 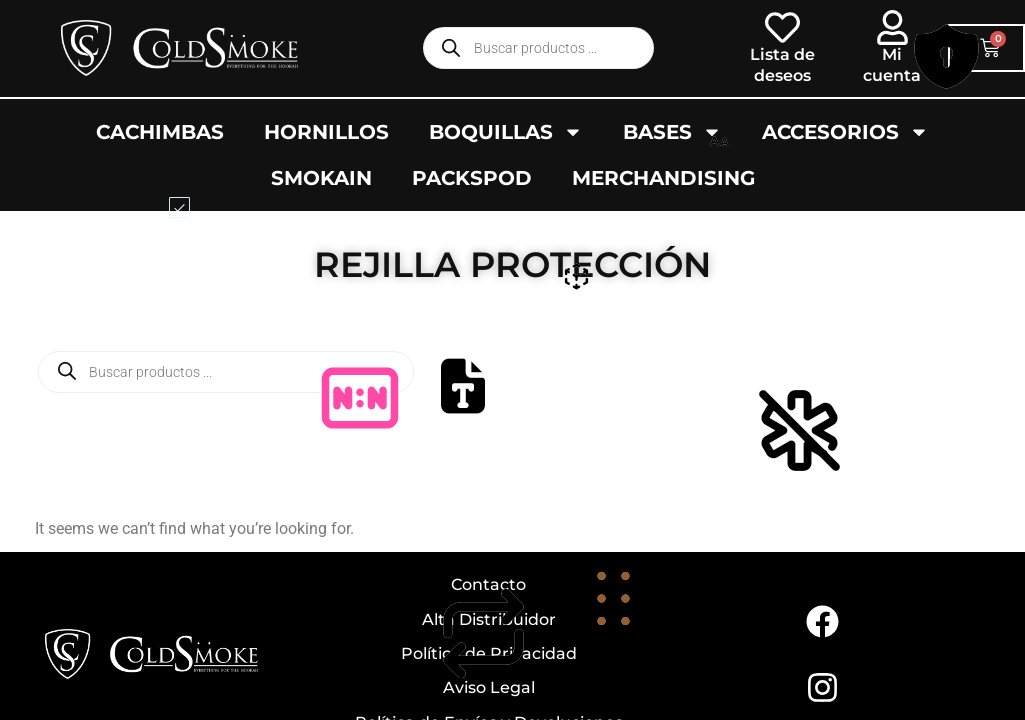 What do you see at coordinates (613, 598) in the screenshot?
I see `drag to reorder items` at bounding box center [613, 598].